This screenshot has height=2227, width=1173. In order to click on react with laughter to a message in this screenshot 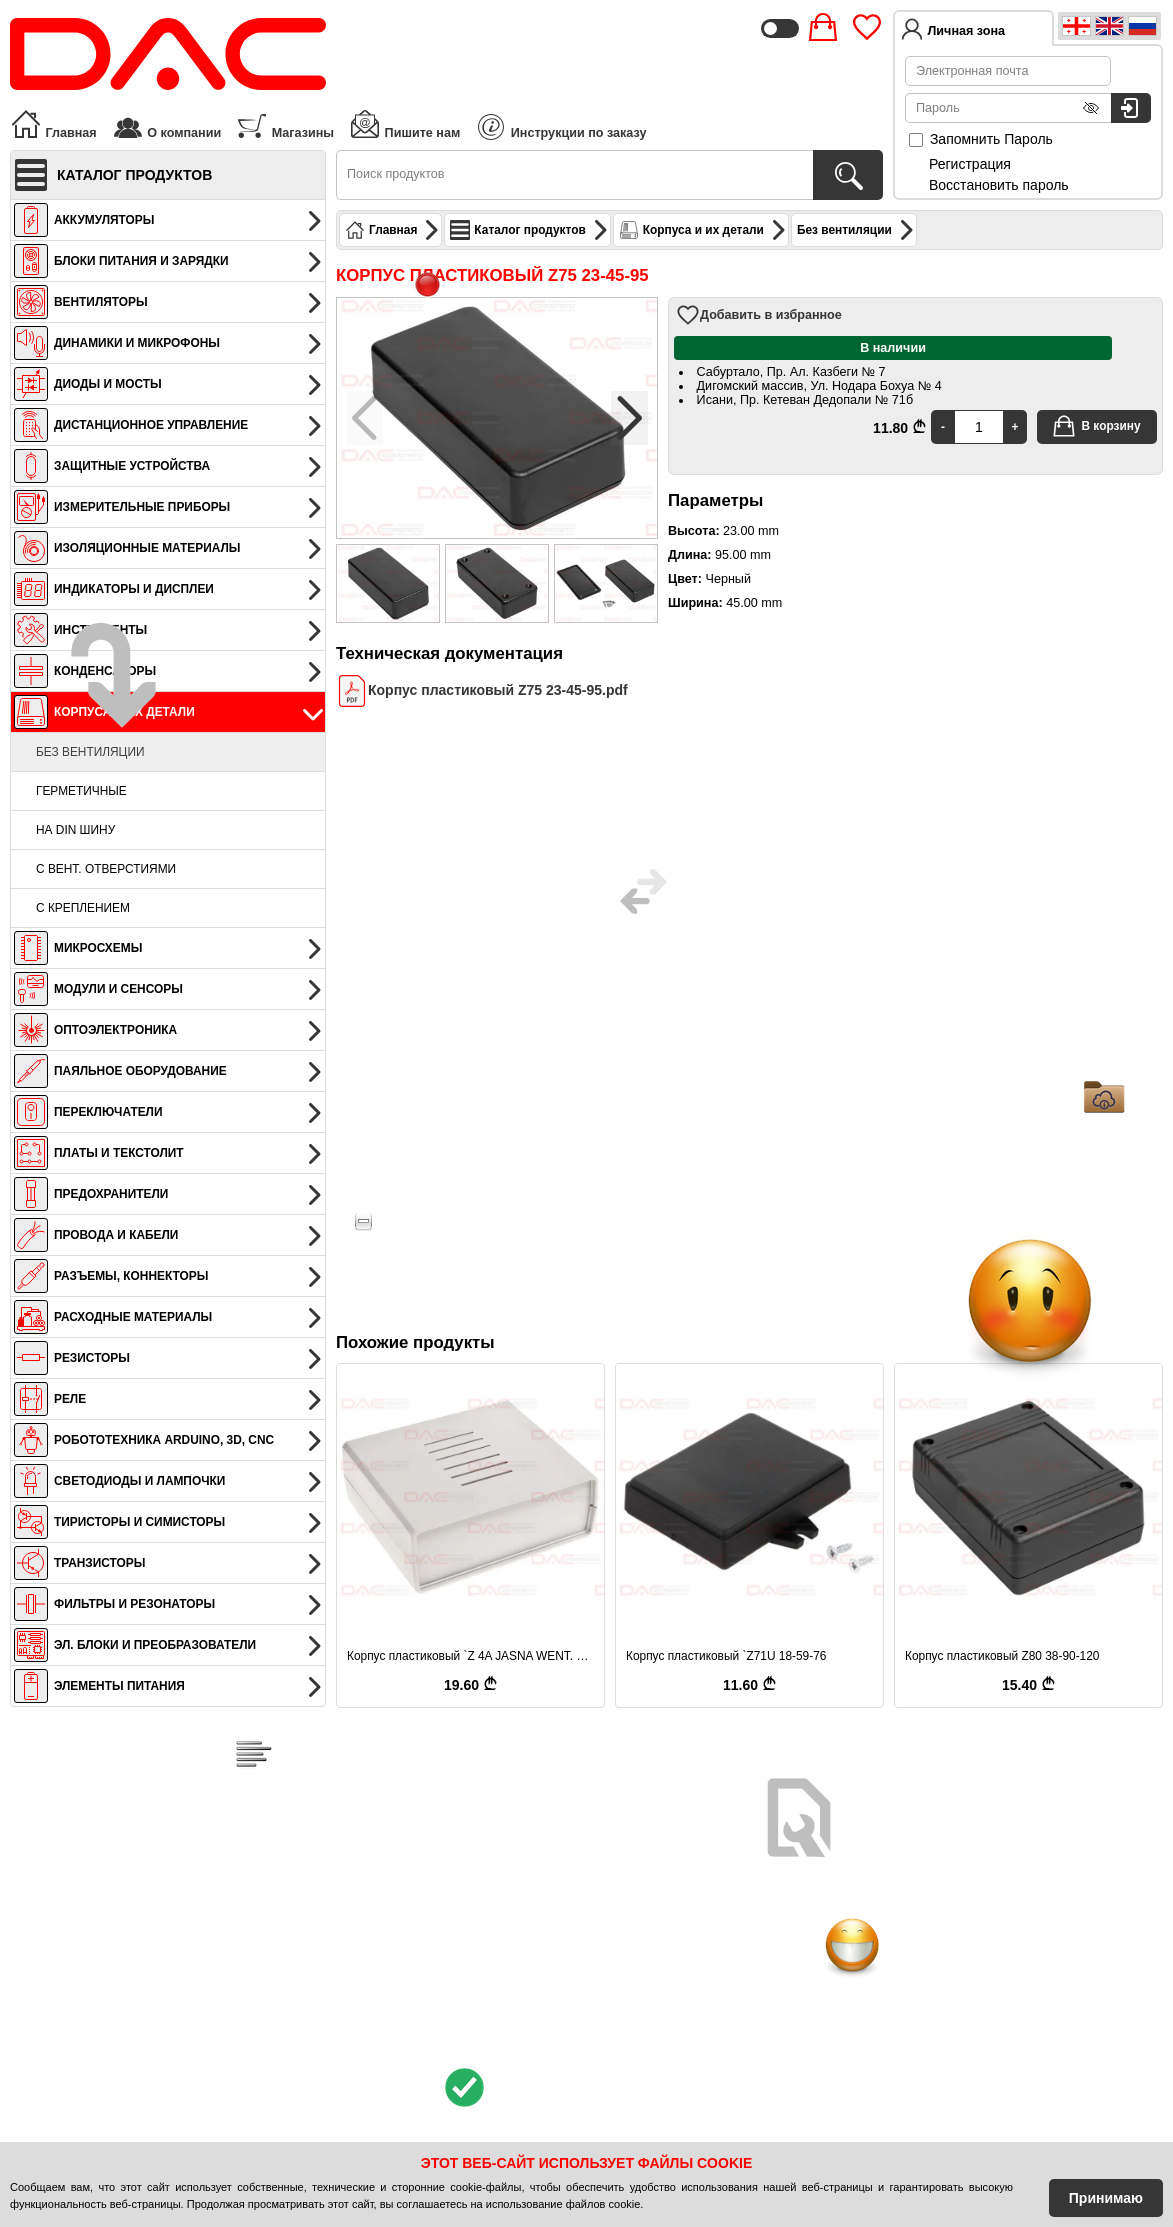, I will do `click(852, 1947)`.